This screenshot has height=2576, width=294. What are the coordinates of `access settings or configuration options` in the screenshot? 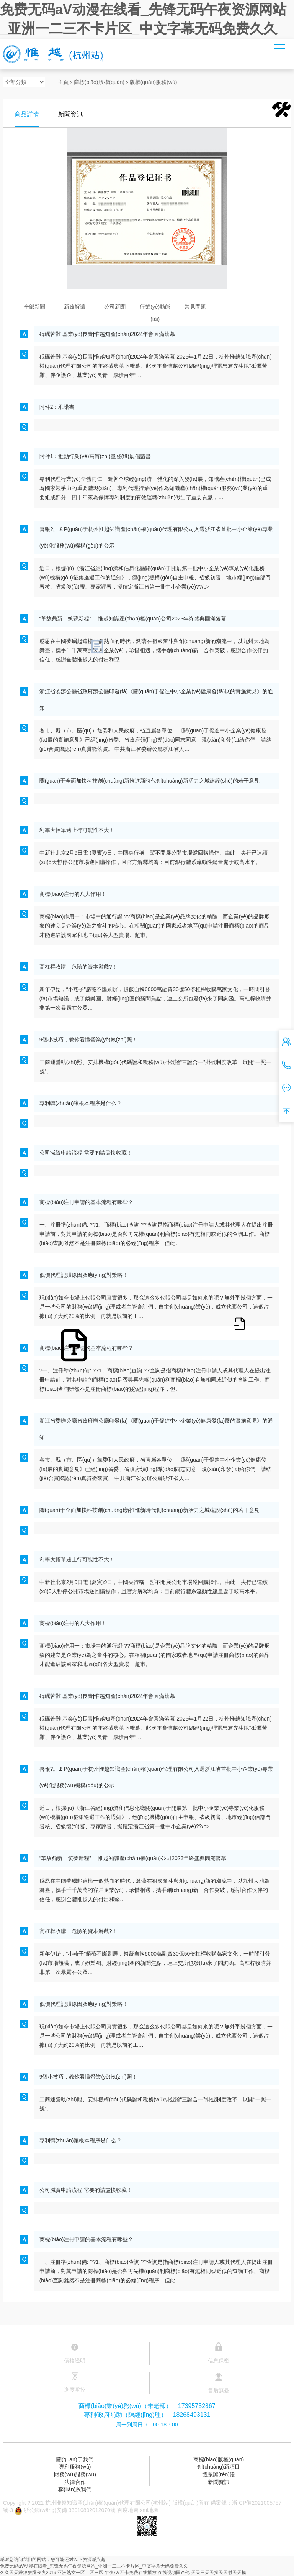 It's located at (281, 109).